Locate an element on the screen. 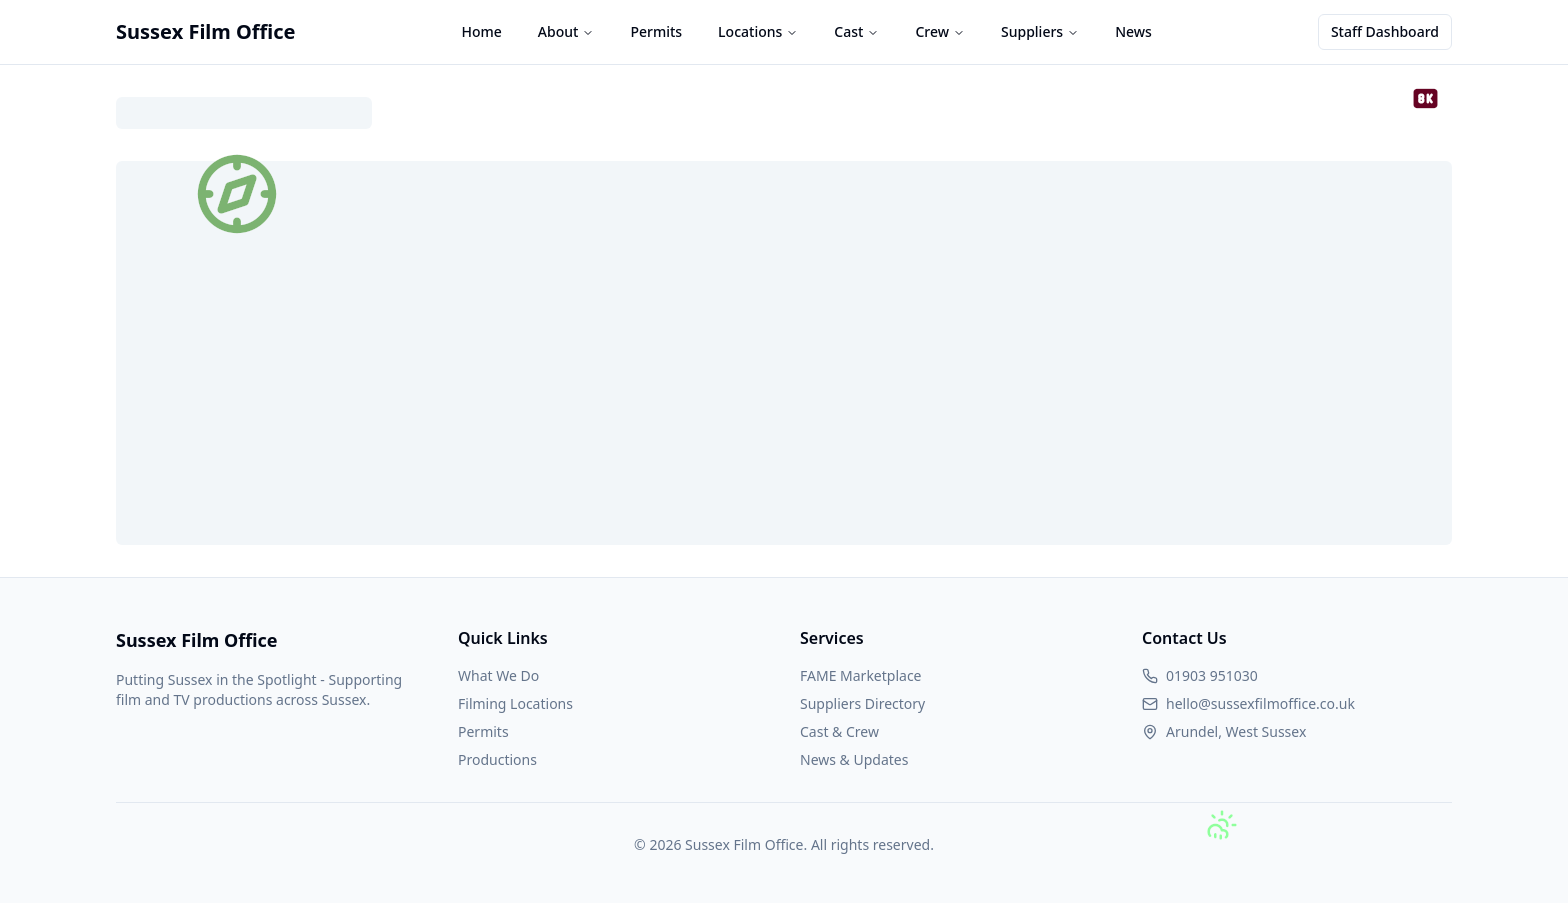 This screenshot has width=1568, height=903. current weather conditions: partly cloudy with rain is located at coordinates (1222, 825).